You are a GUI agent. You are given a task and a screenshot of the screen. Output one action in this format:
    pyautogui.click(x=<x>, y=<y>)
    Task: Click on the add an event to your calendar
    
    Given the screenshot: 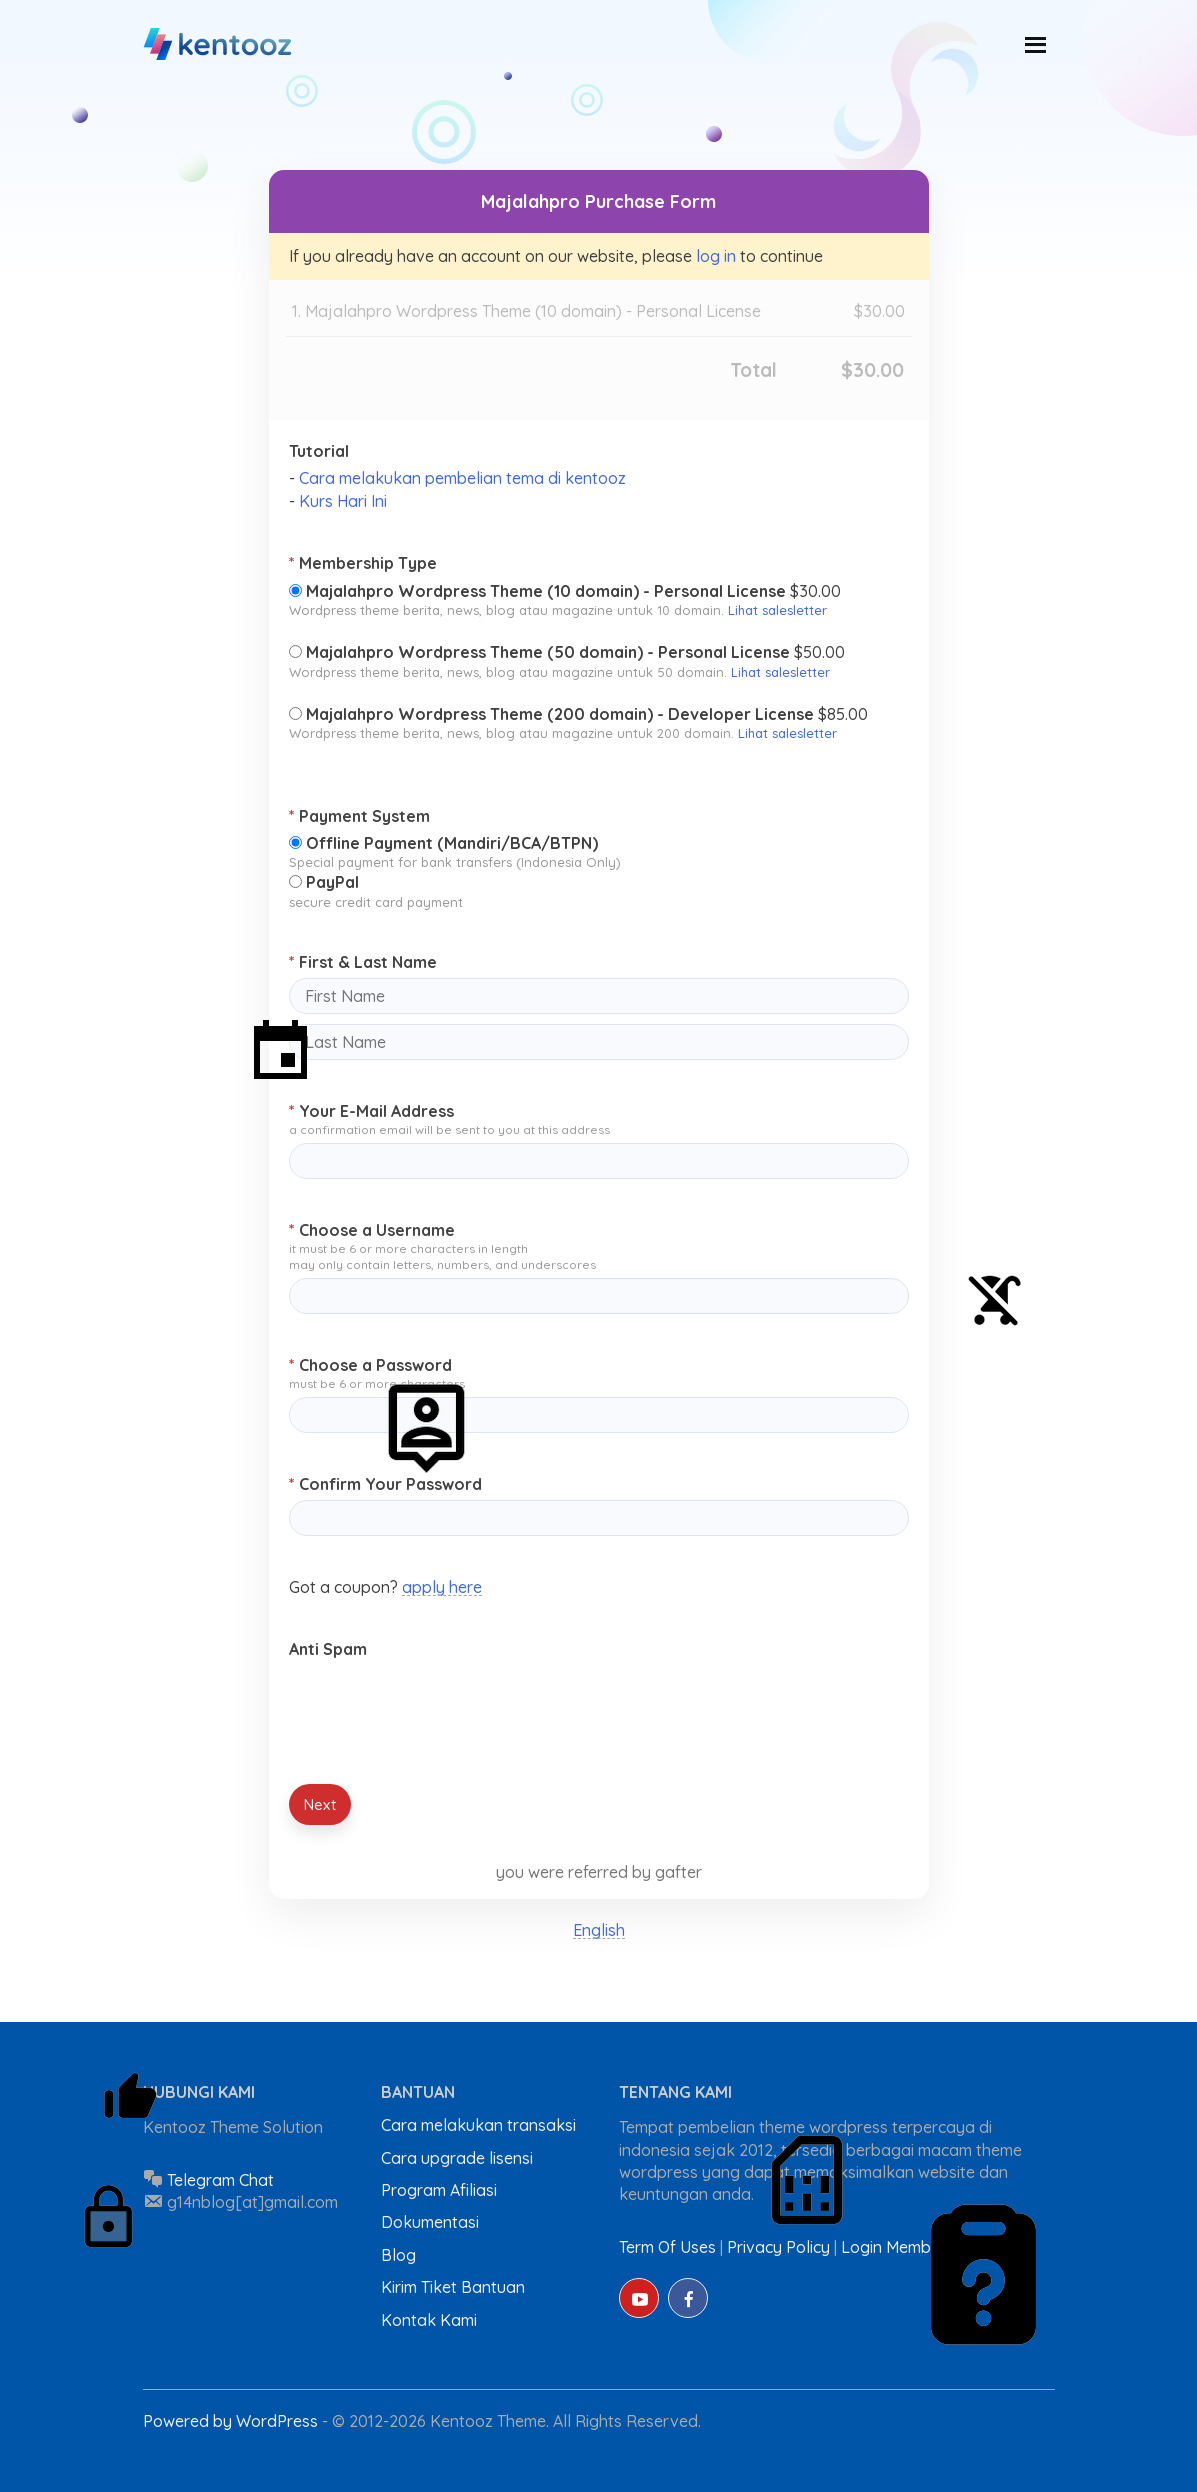 What is the action you would take?
    pyautogui.click(x=280, y=1052)
    